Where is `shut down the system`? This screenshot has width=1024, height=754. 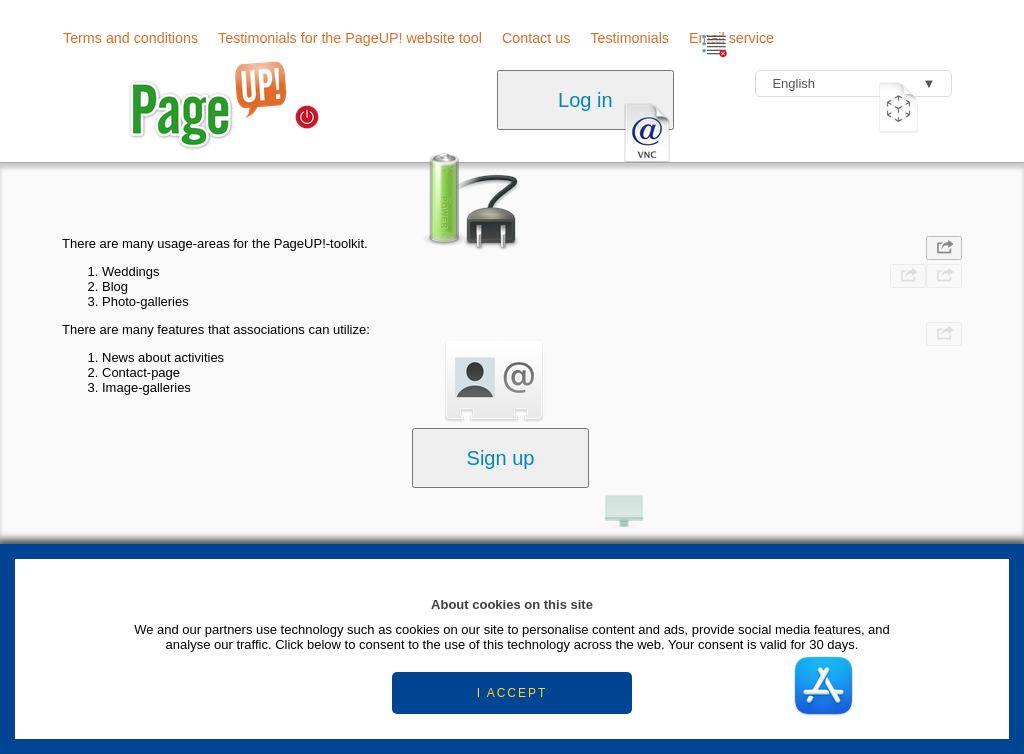 shut down the system is located at coordinates (307, 117).